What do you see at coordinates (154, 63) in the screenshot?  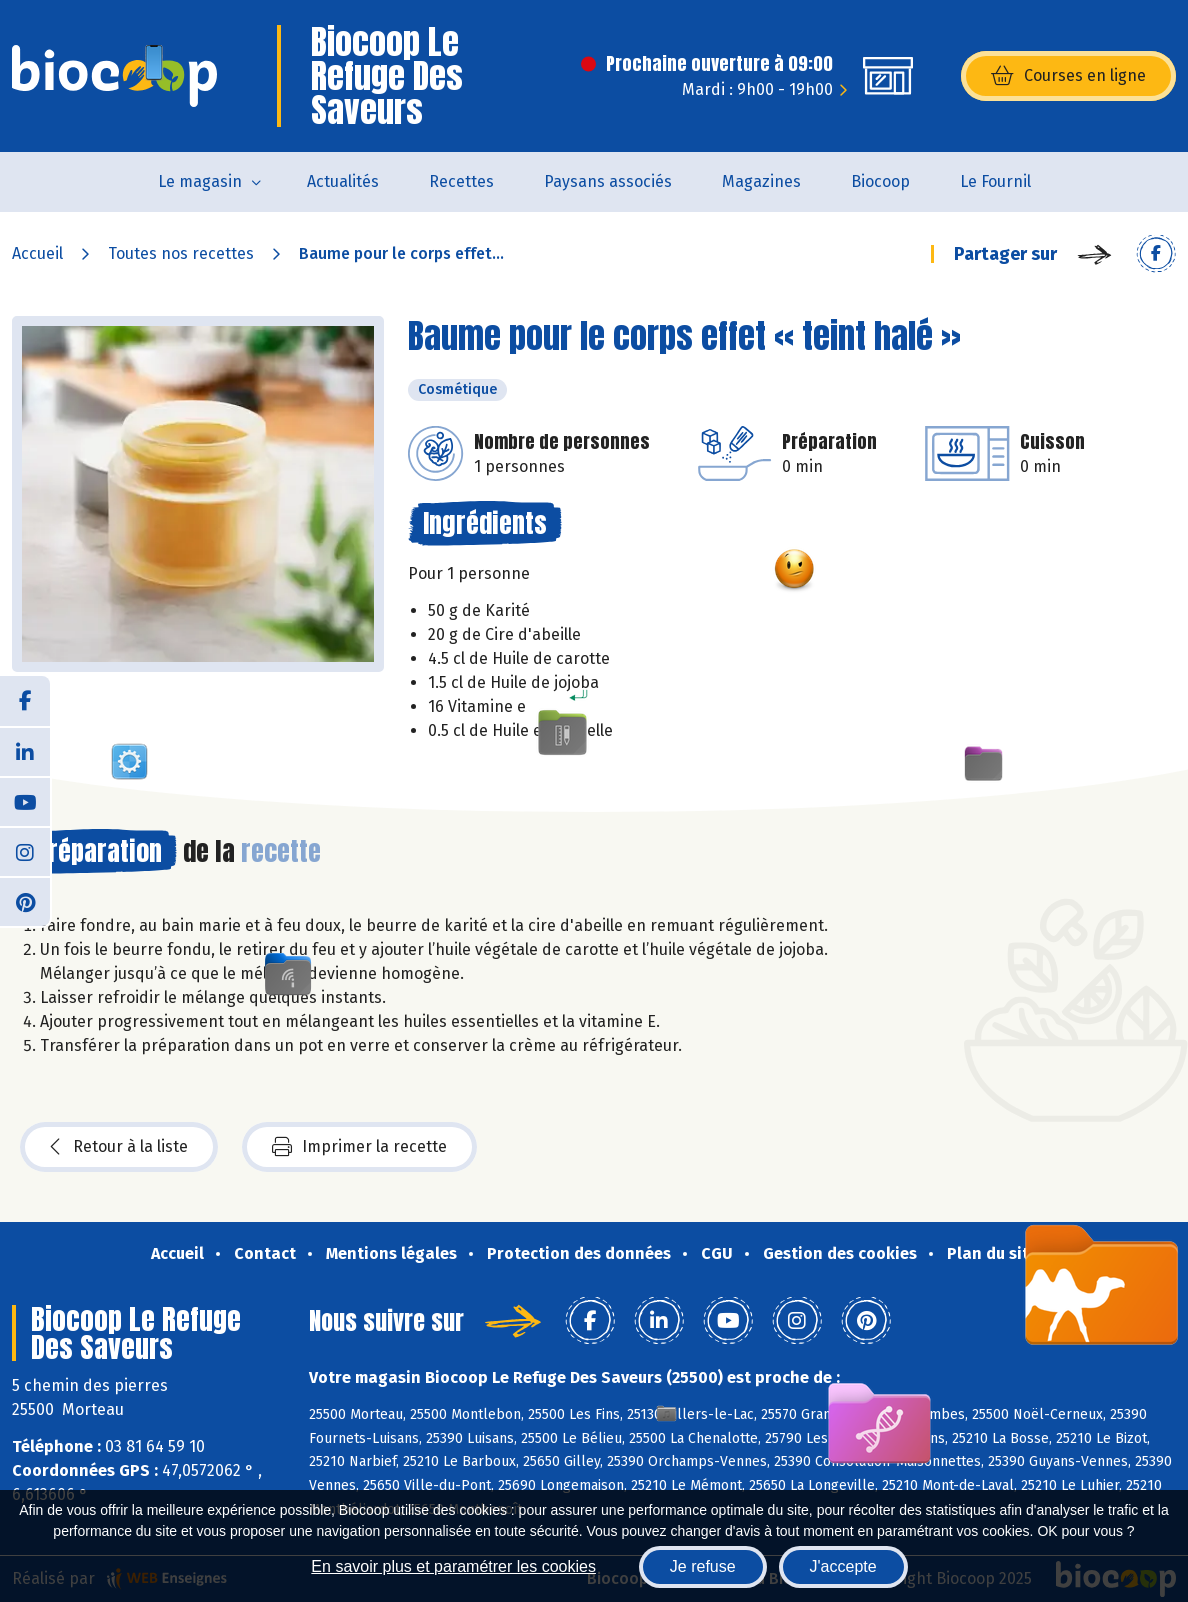 I see `indicates a connected iPhone 12 Pro Max device` at bounding box center [154, 63].